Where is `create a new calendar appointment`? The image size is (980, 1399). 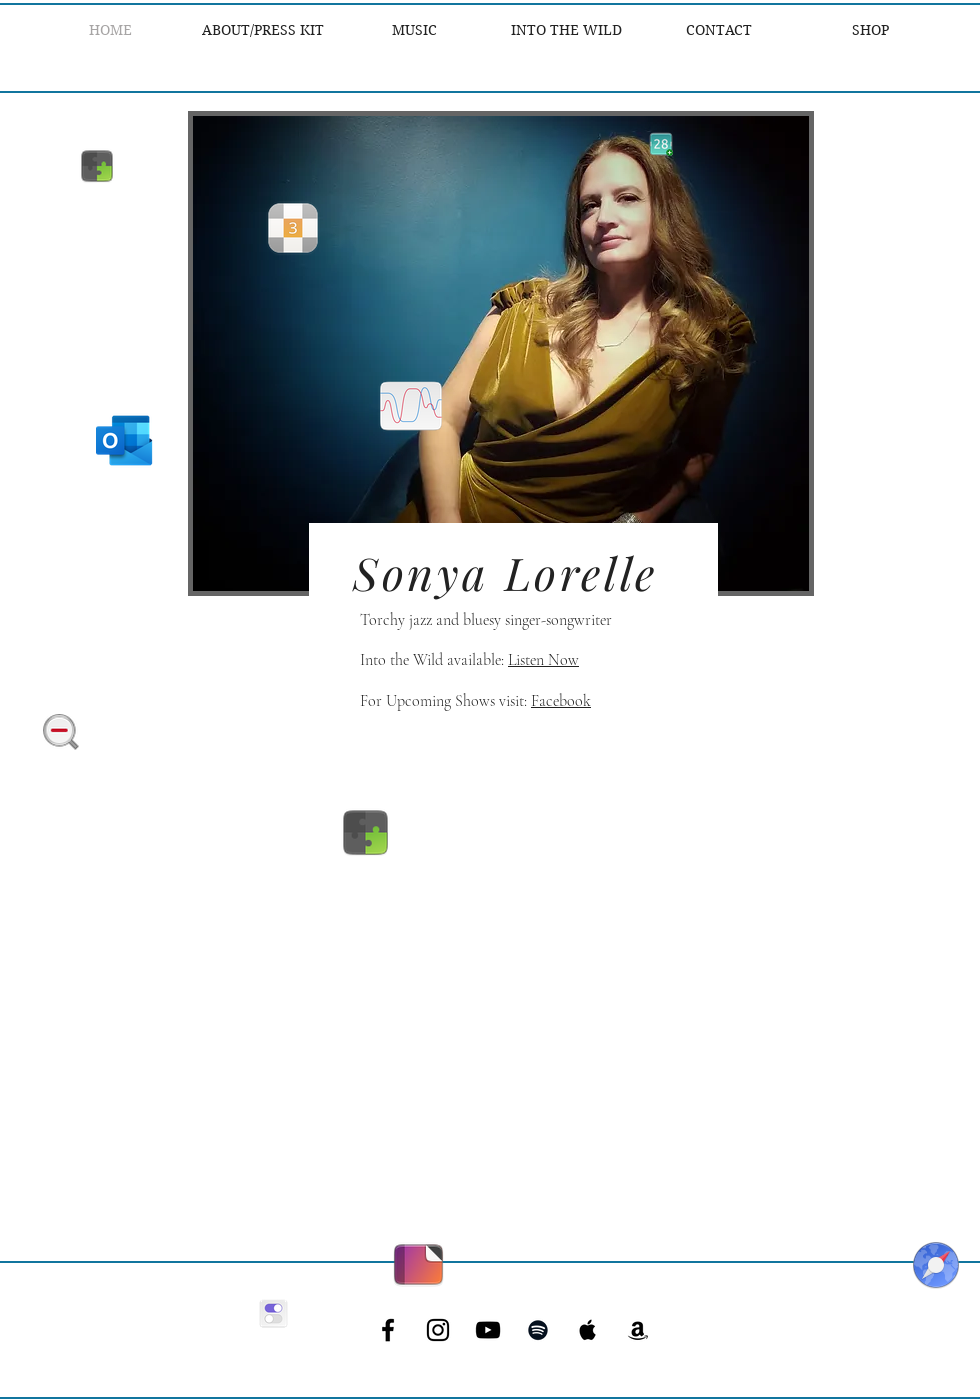
create a new calendar appointment is located at coordinates (661, 144).